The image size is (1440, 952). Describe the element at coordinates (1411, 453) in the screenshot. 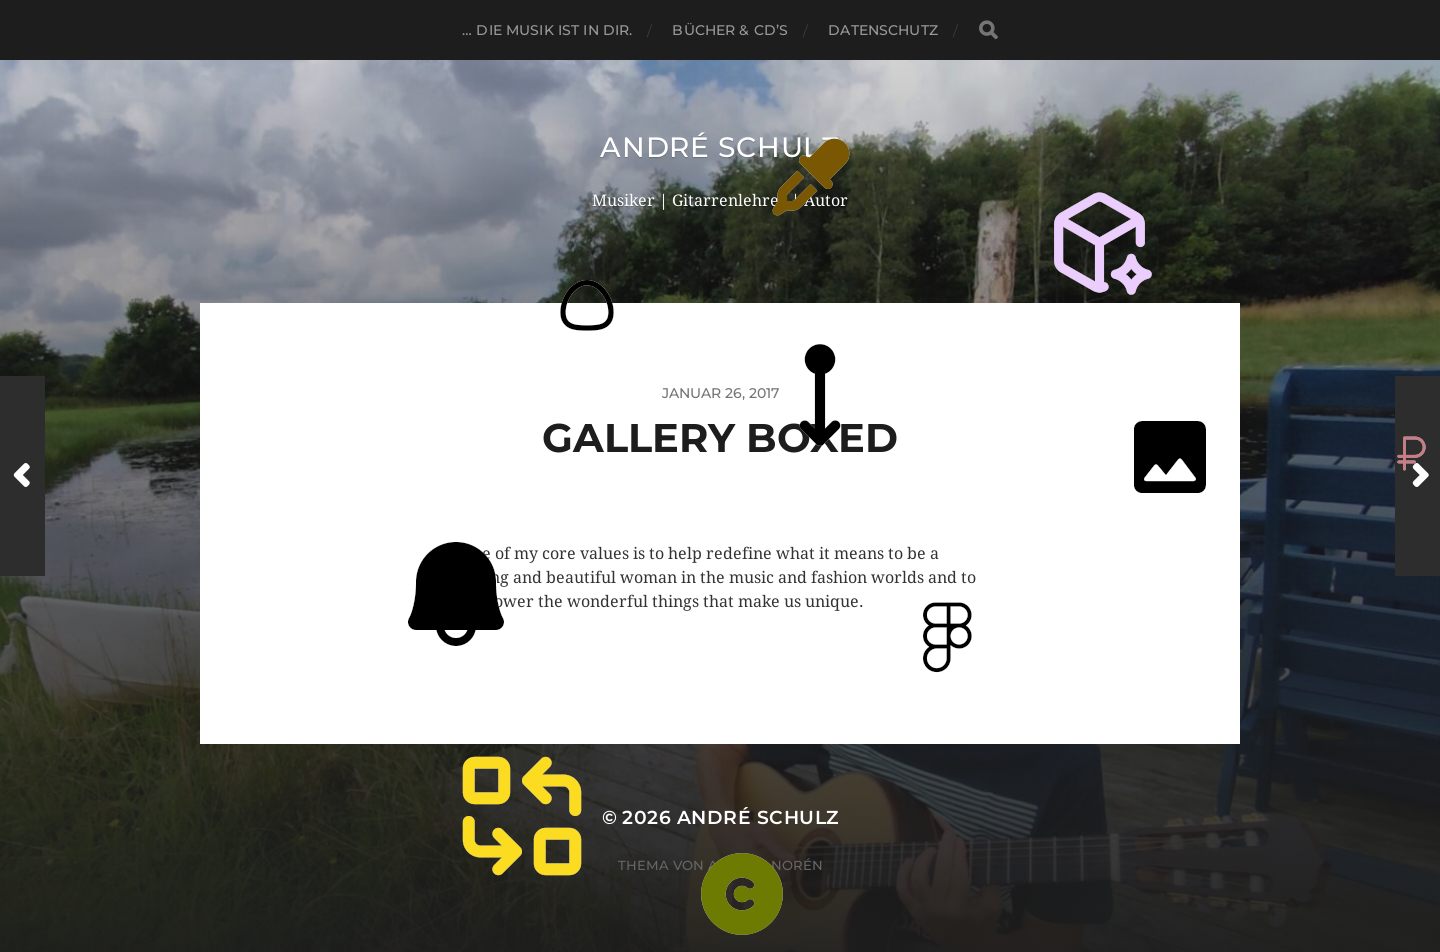

I see `view prices in russian rubles` at that location.